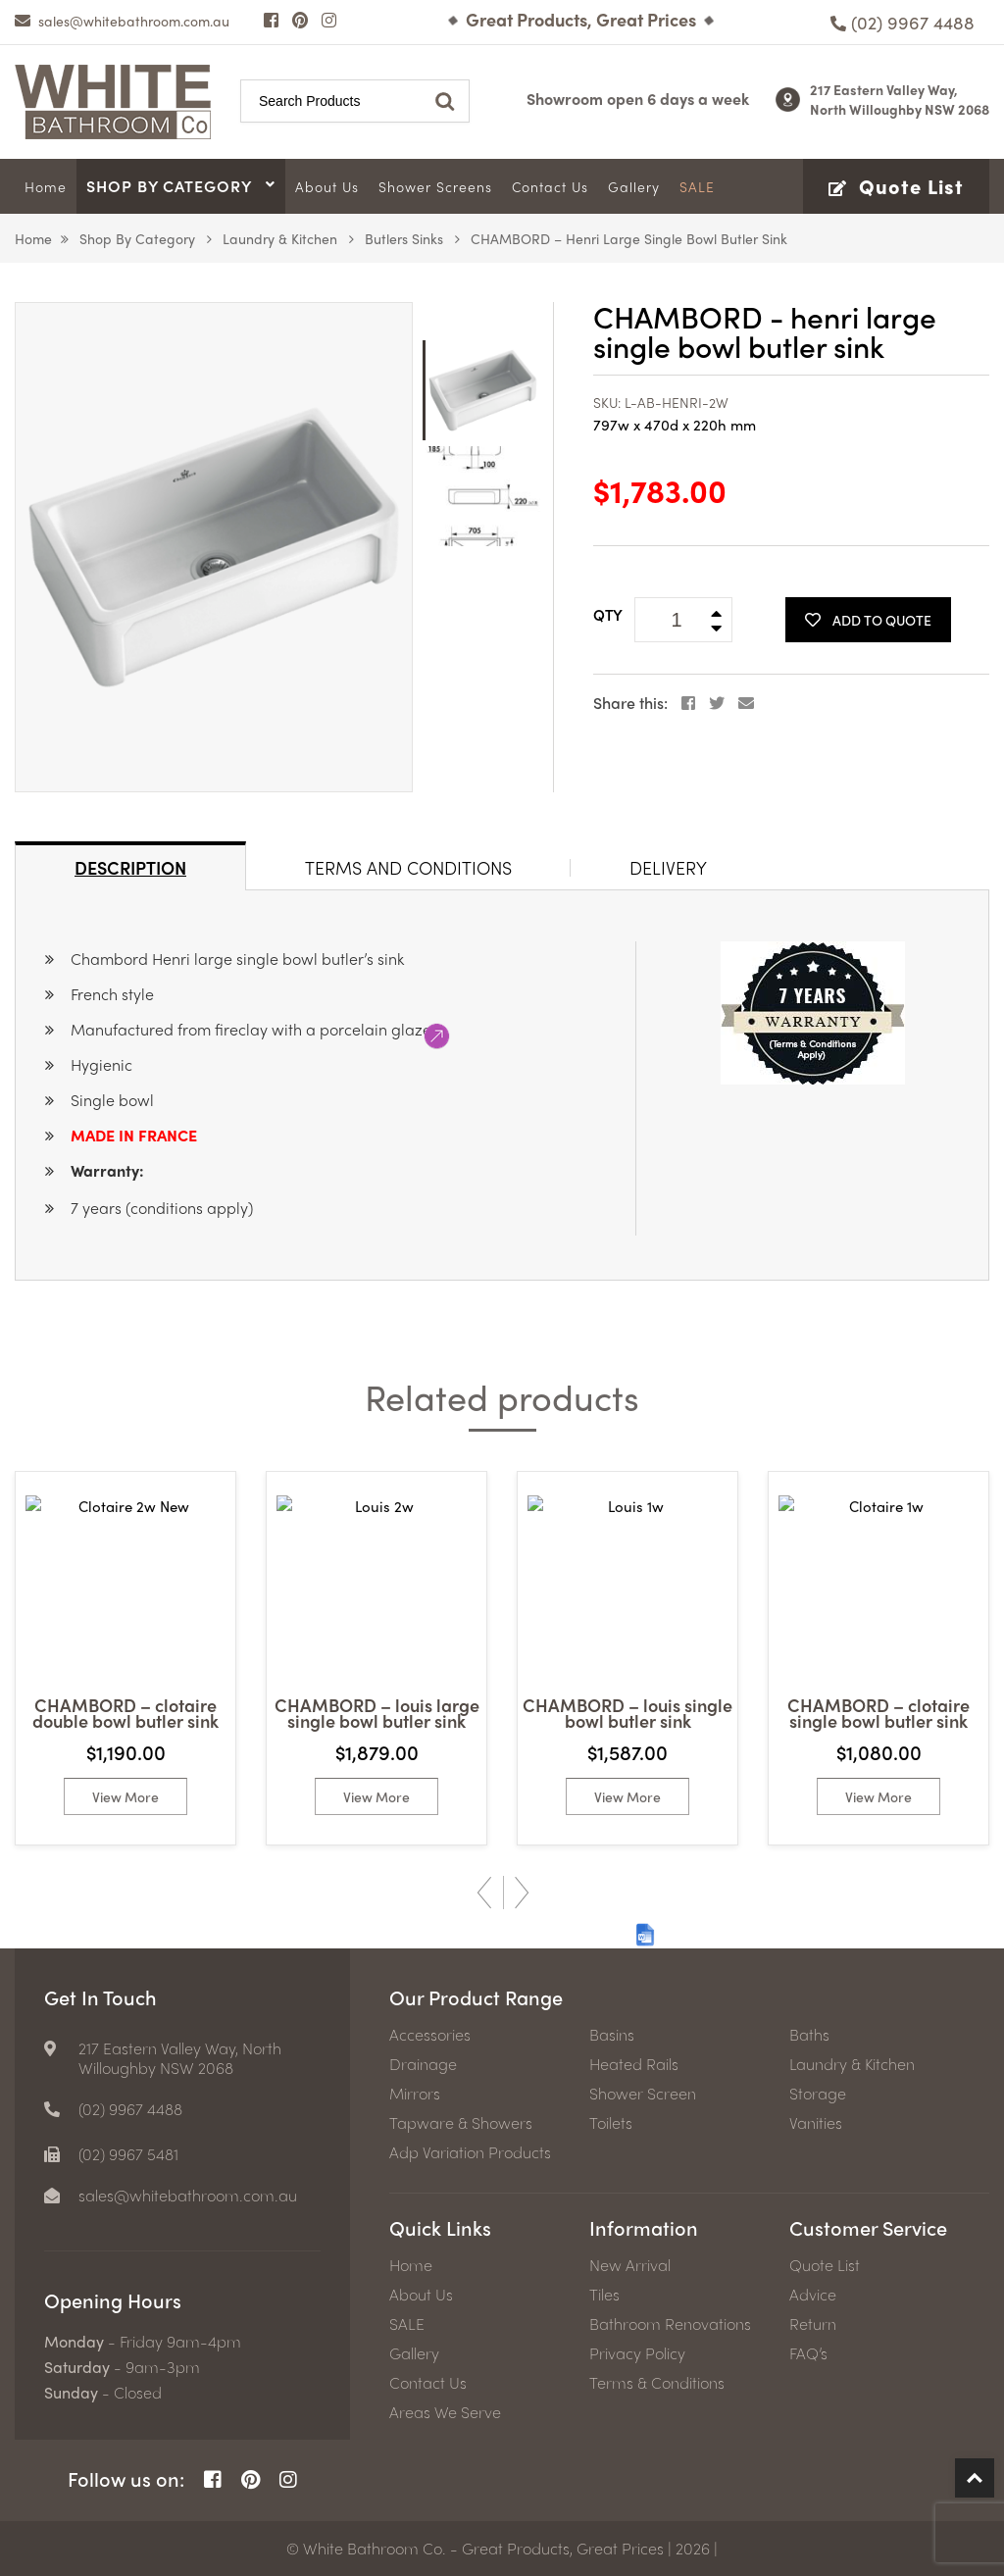 The width and height of the screenshot is (1004, 2576). What do you see at coordinates (436, 1035) in the screenshot?
I see `indicates a symbolic link or shortcut to another file` at bounding box center [436, 1035].